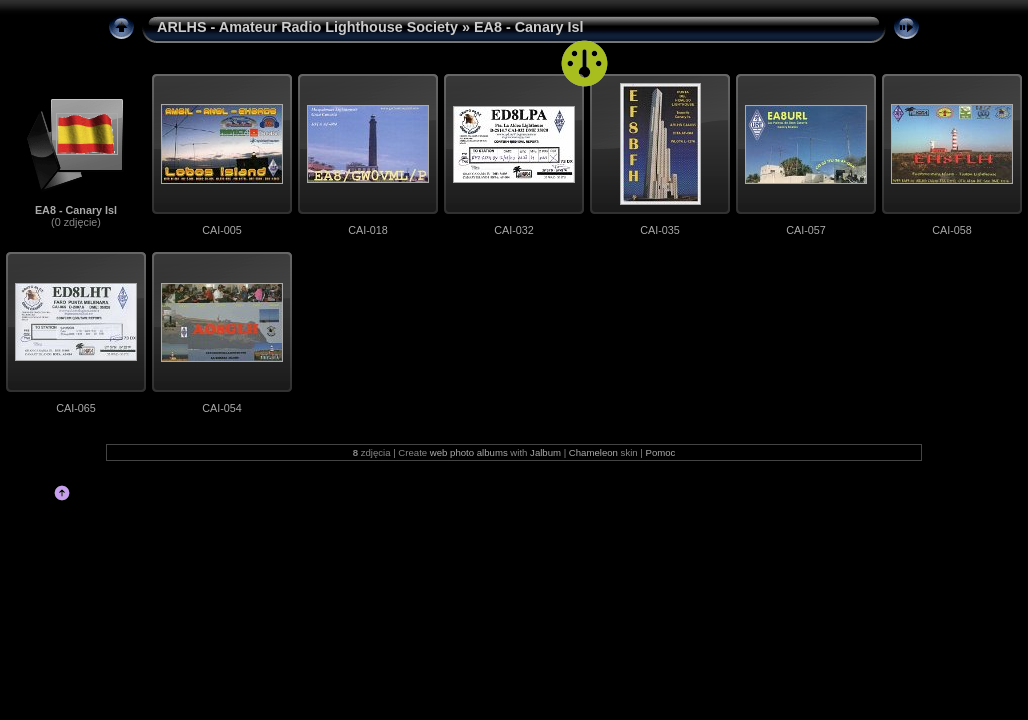  I want to click on view dashboard or control panel, so click(584, 63).